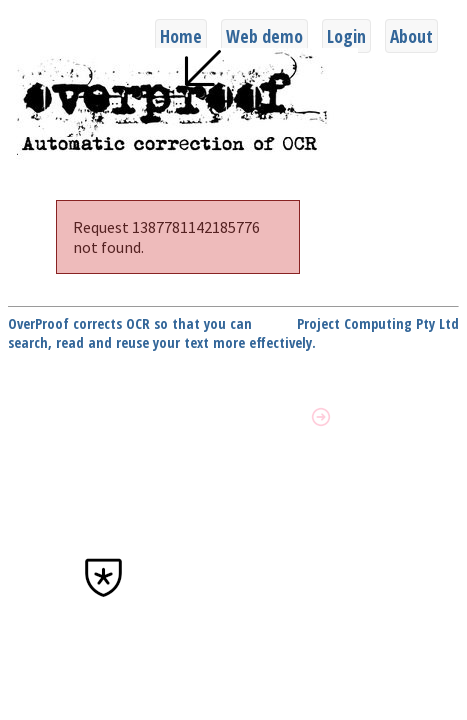 The width and height of the screenshot is (467, 720). Describe the element at coordinates (103, 575) in the screenshot. I see `indicates premium or verified security status` at that location.